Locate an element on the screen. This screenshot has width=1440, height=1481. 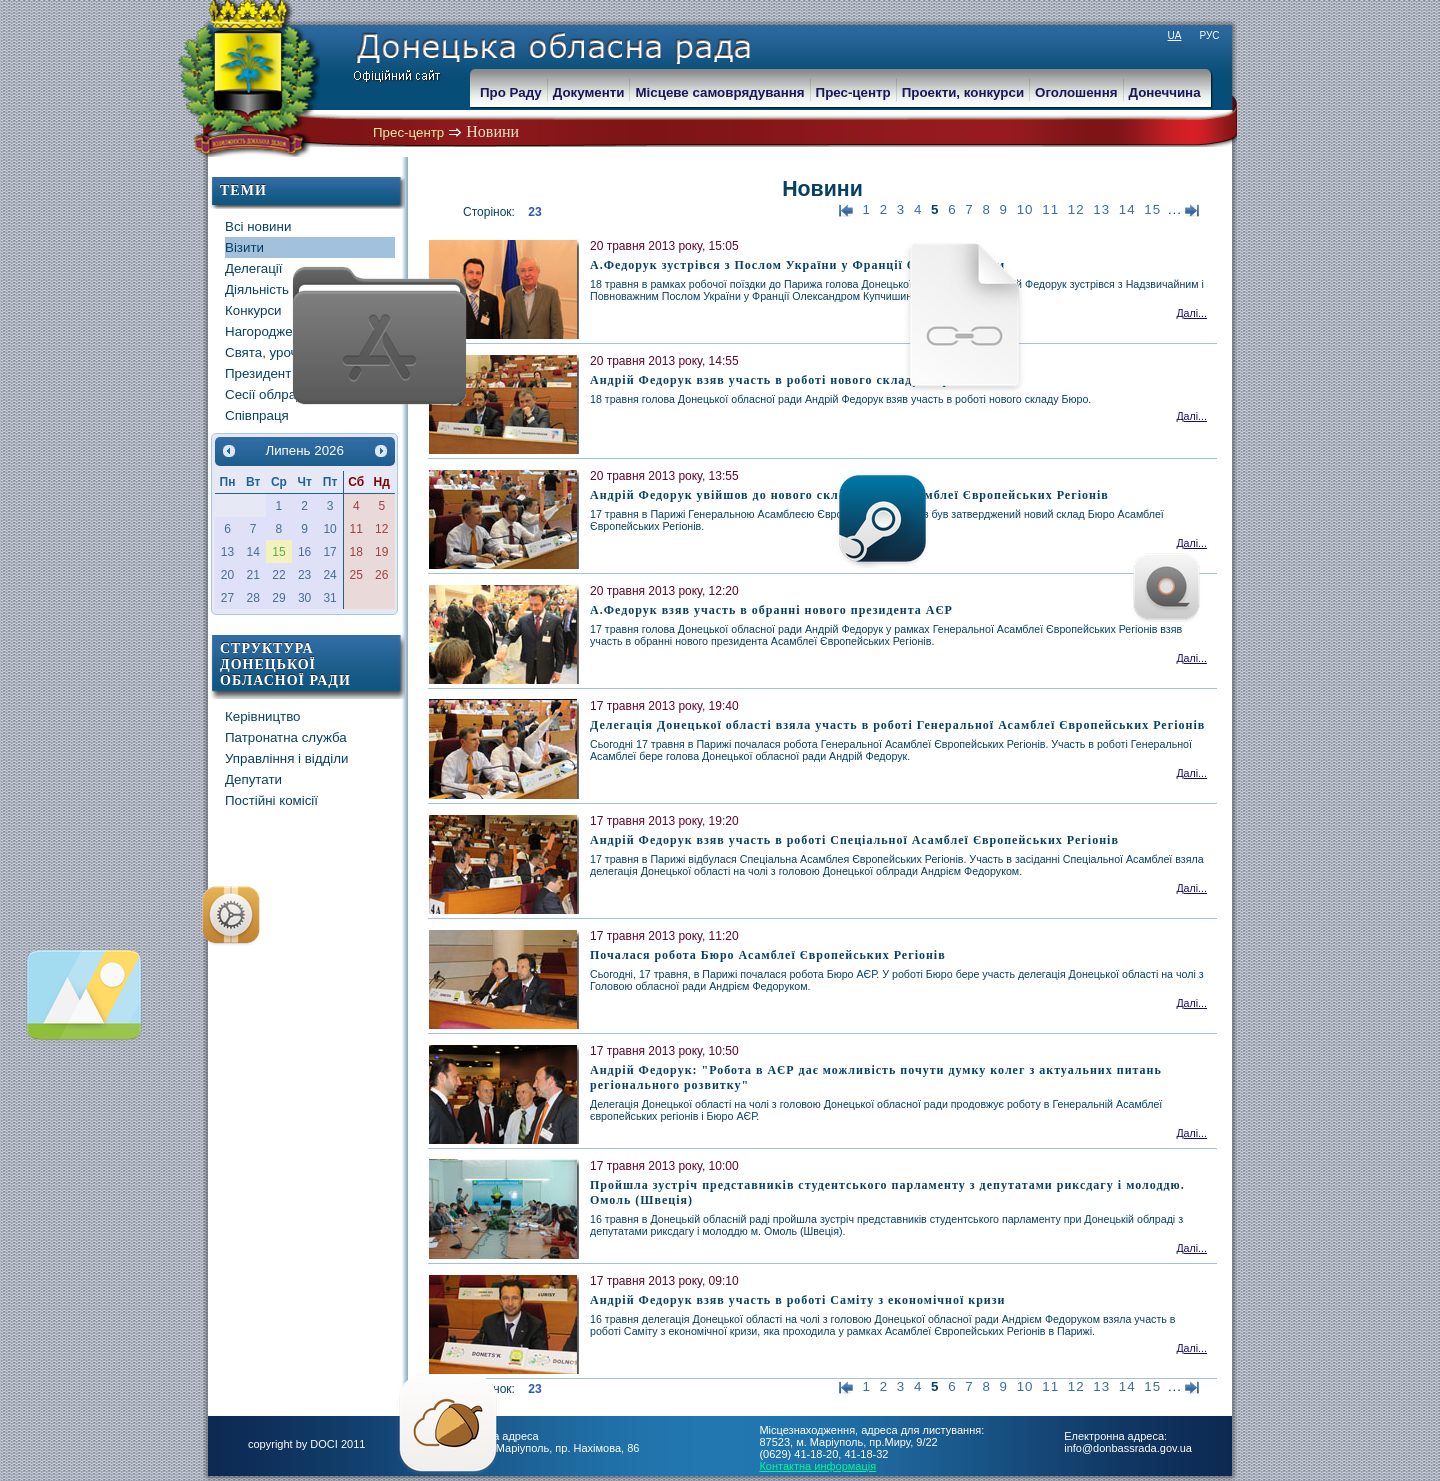
open templates folder is located at coordinates (379, 335).